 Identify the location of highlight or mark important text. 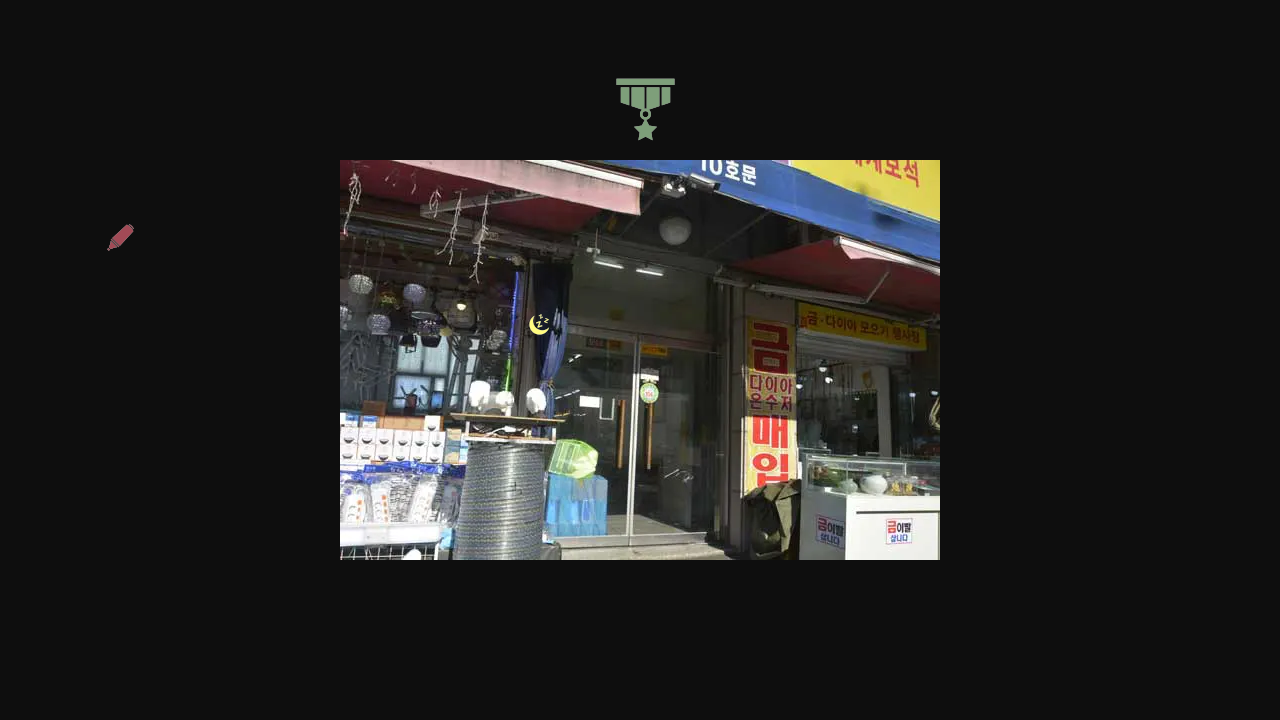
(120, 237).